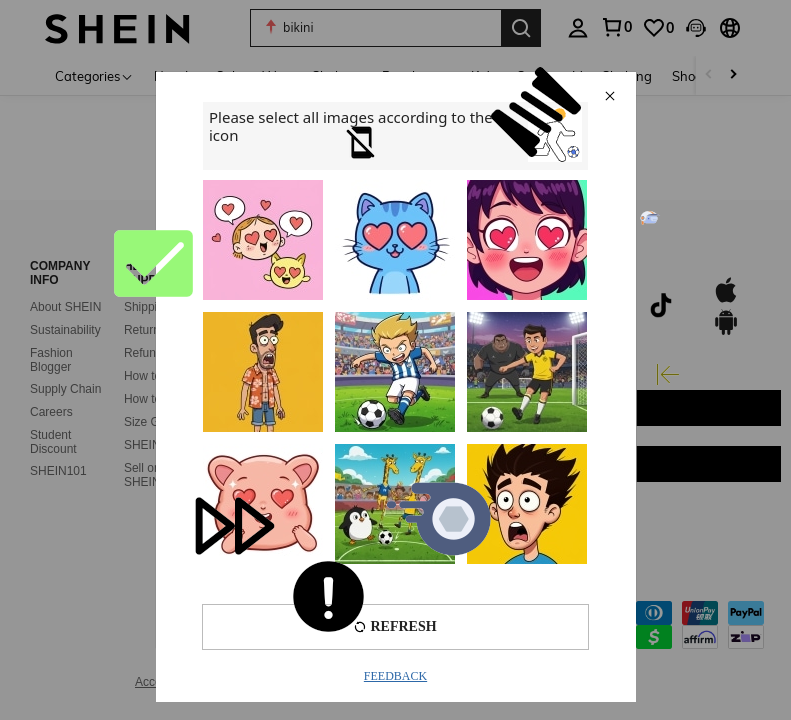 Image resolution: width=791 pixels, height=720 pixels. I want to click on confirm or submit an action, so click(153, 263).